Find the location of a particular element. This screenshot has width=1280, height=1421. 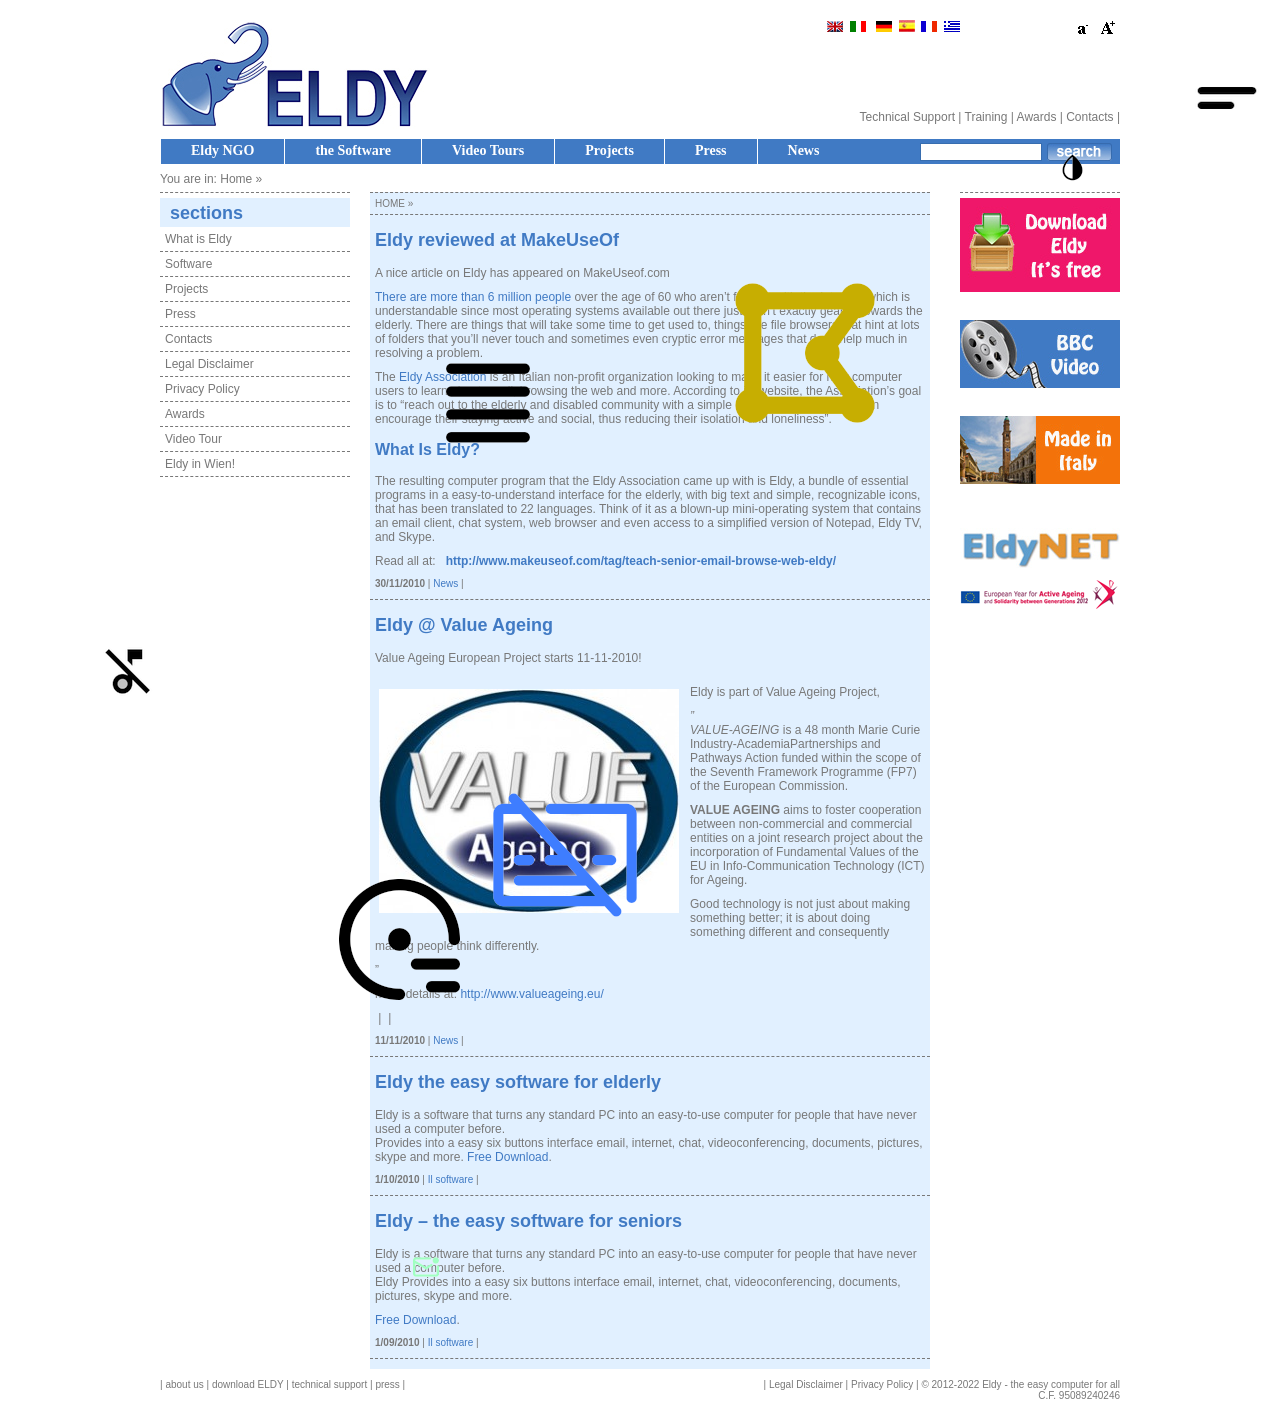

indicates a short text input field is located at coordinates (1227, 98).